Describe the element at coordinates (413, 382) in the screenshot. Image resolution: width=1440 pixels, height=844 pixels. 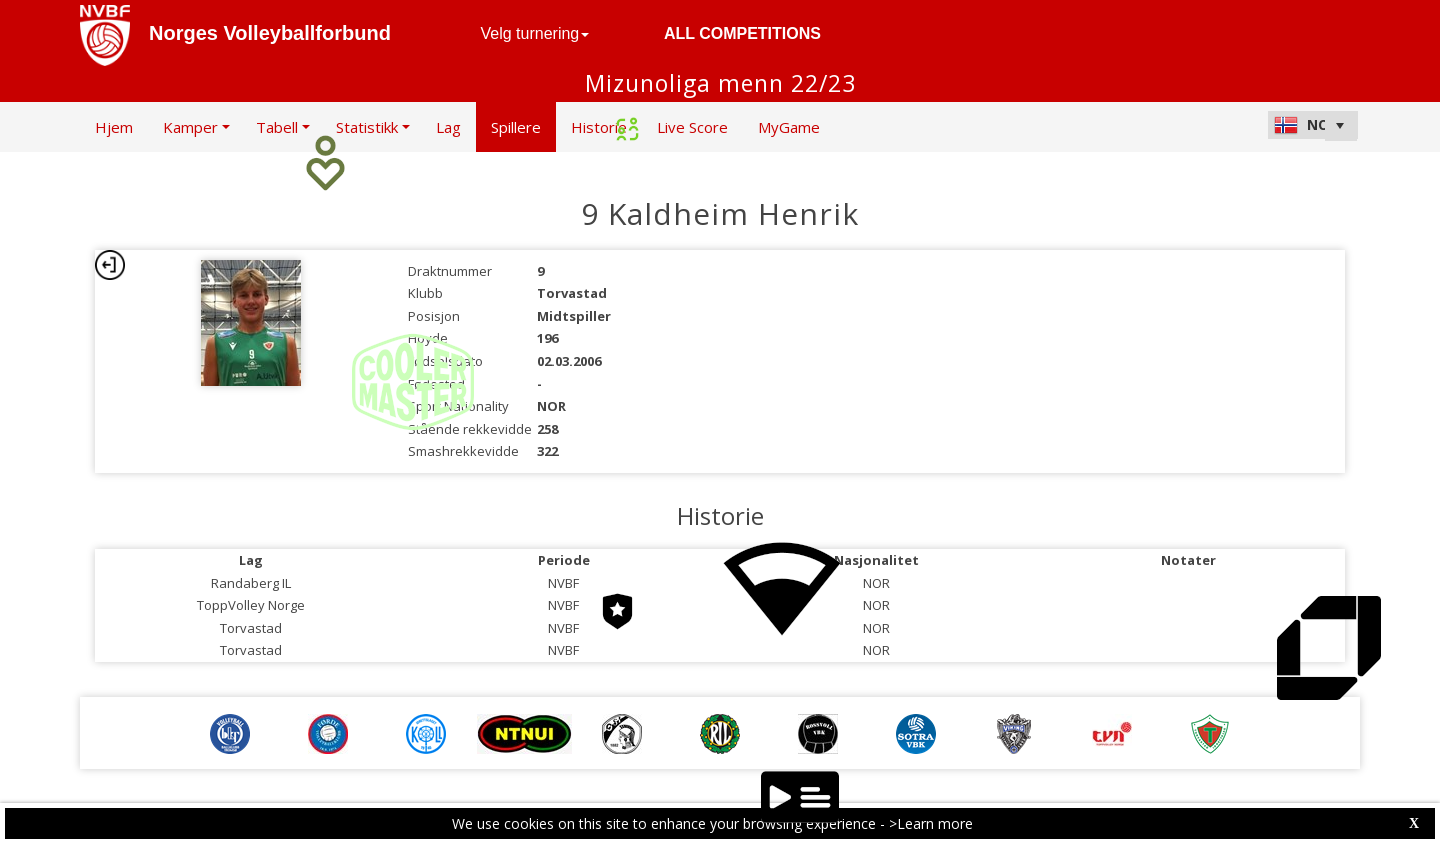
I see `Cooler Master brand logo` at that location.